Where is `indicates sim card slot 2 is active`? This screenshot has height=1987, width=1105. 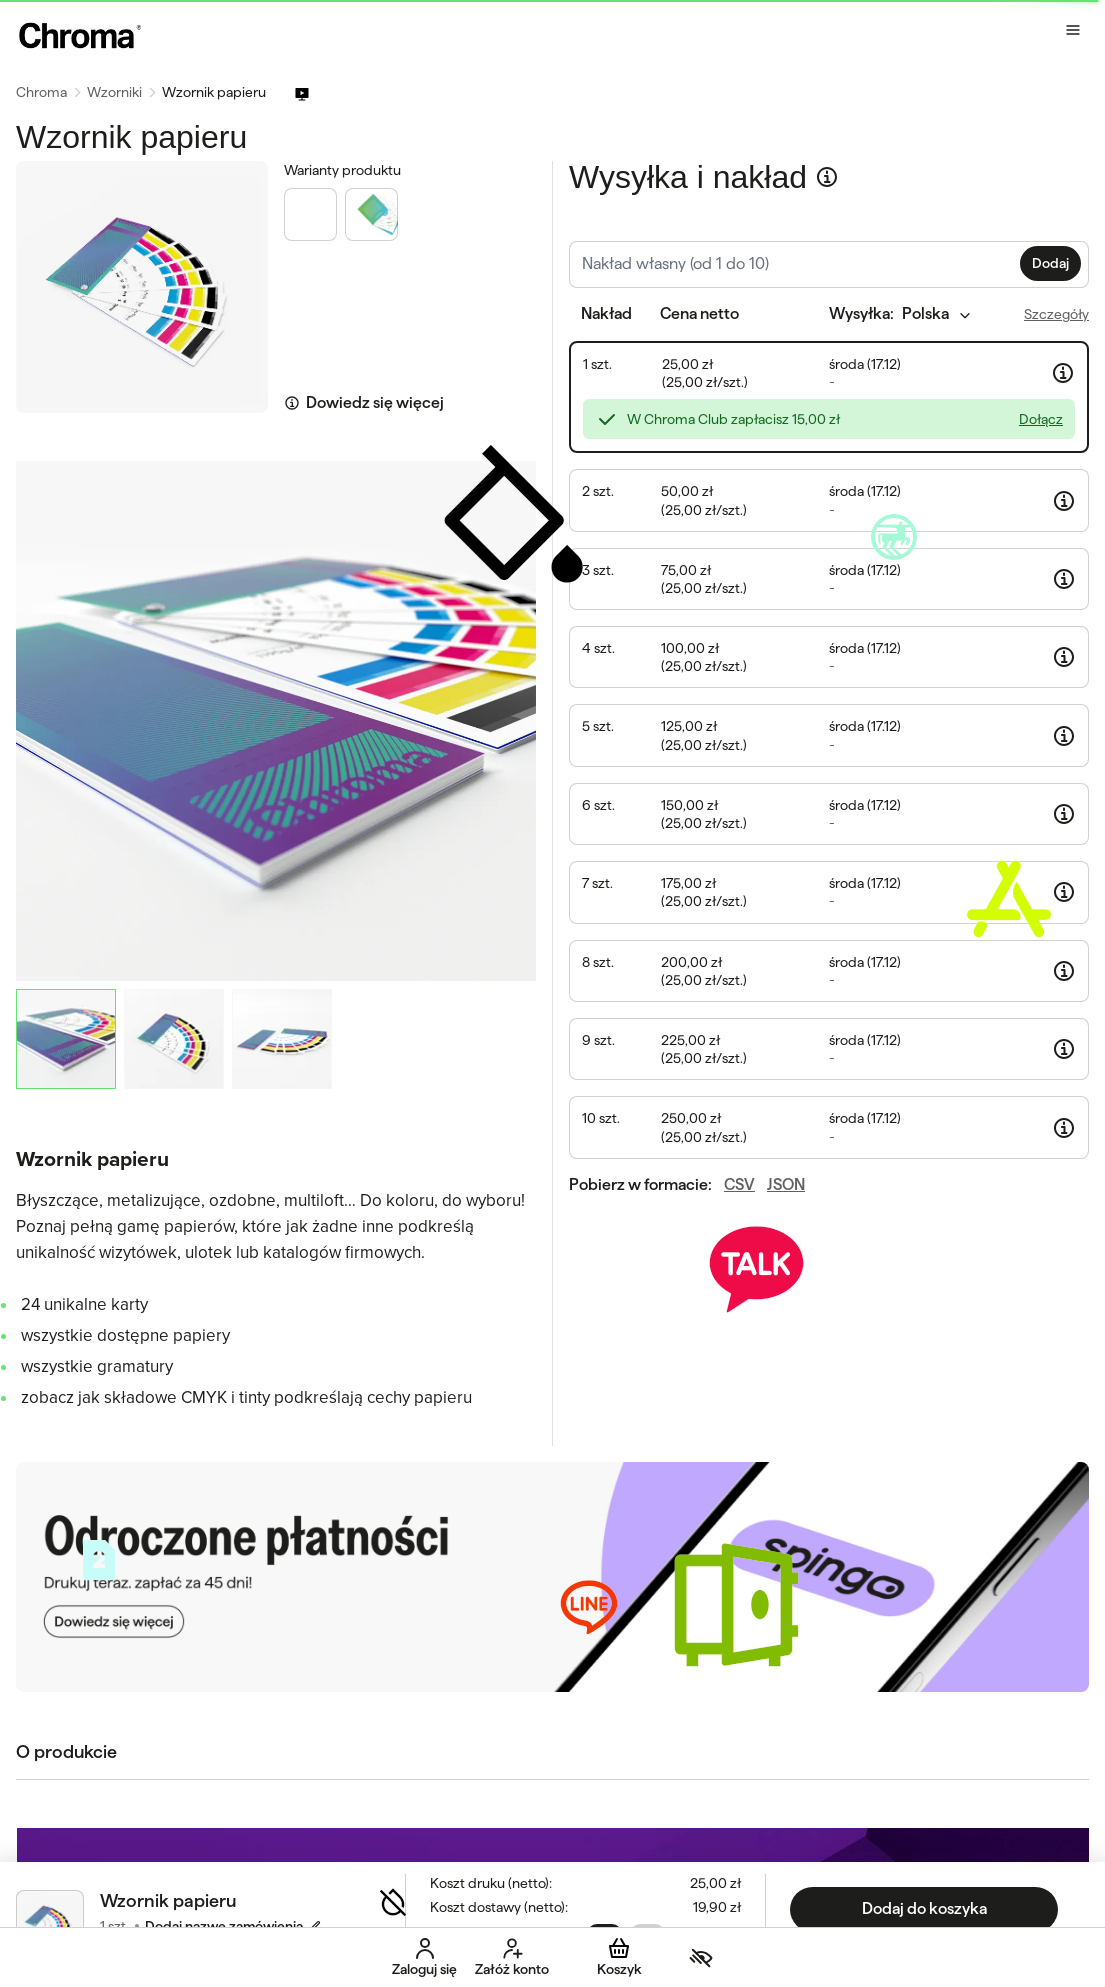 indicates sim card slot 2 is active is located at coordinates (99, 1560).